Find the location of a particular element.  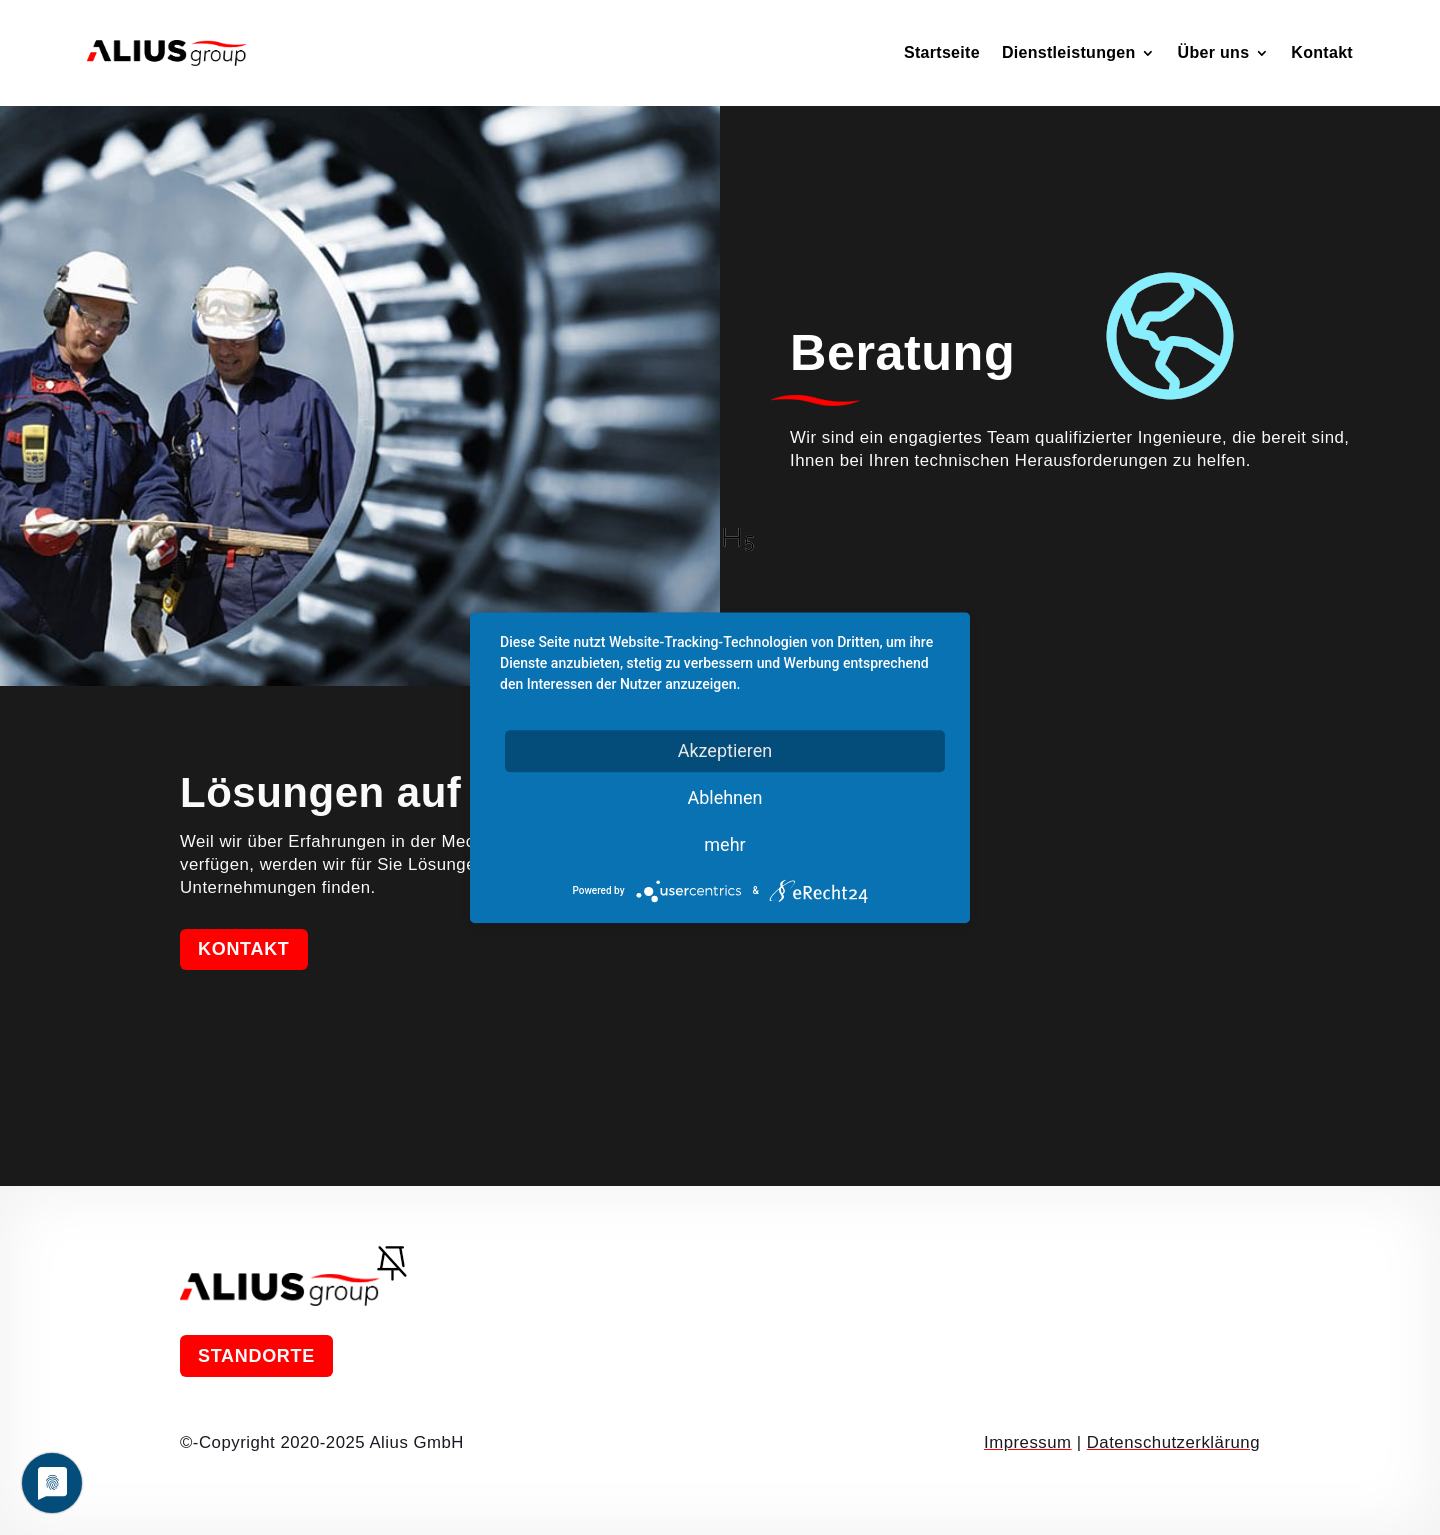

unpin an item from its current location is located at coordinates (392, 1261).